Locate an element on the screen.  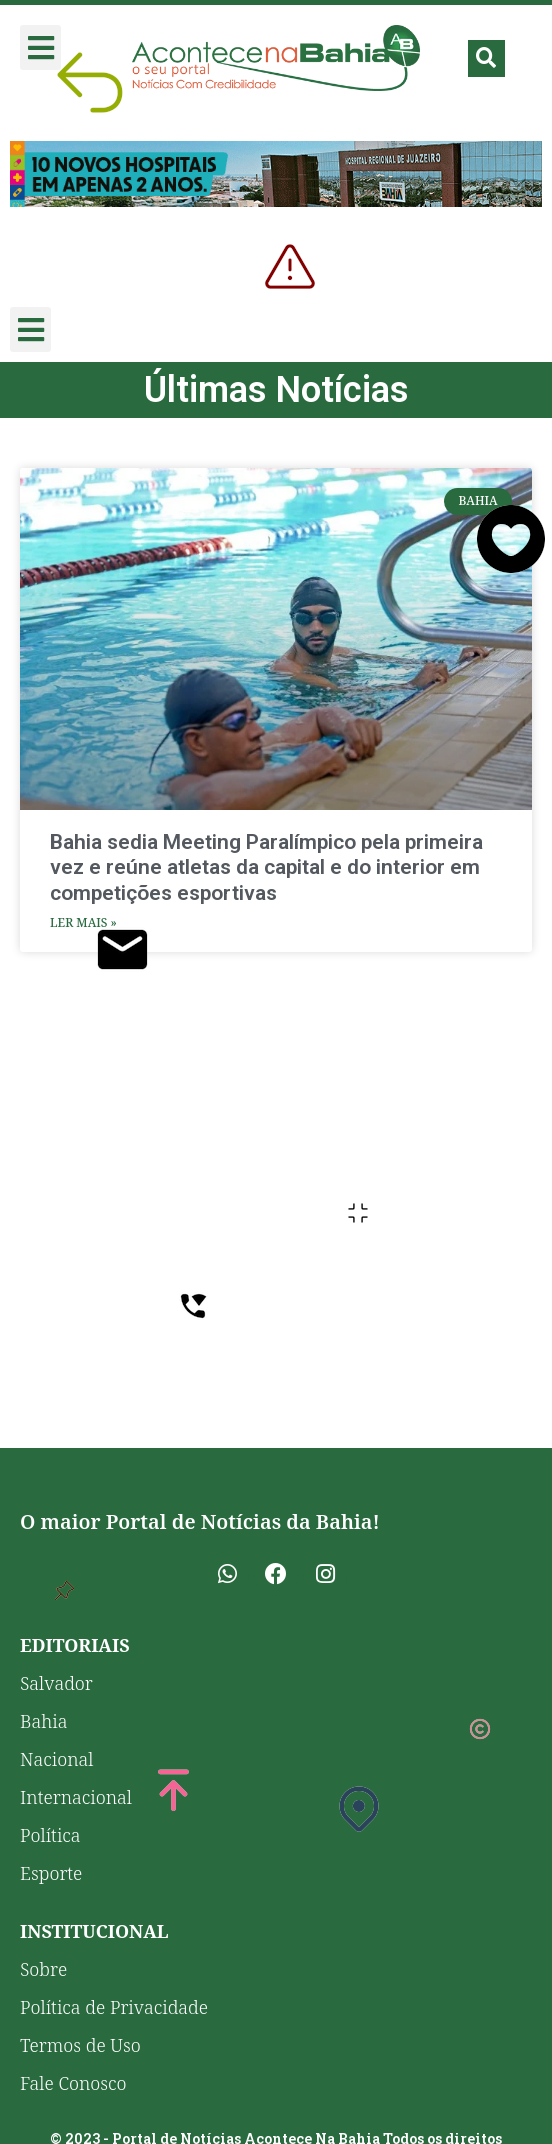
view or set your current location is located at coordinates (359, 1809).